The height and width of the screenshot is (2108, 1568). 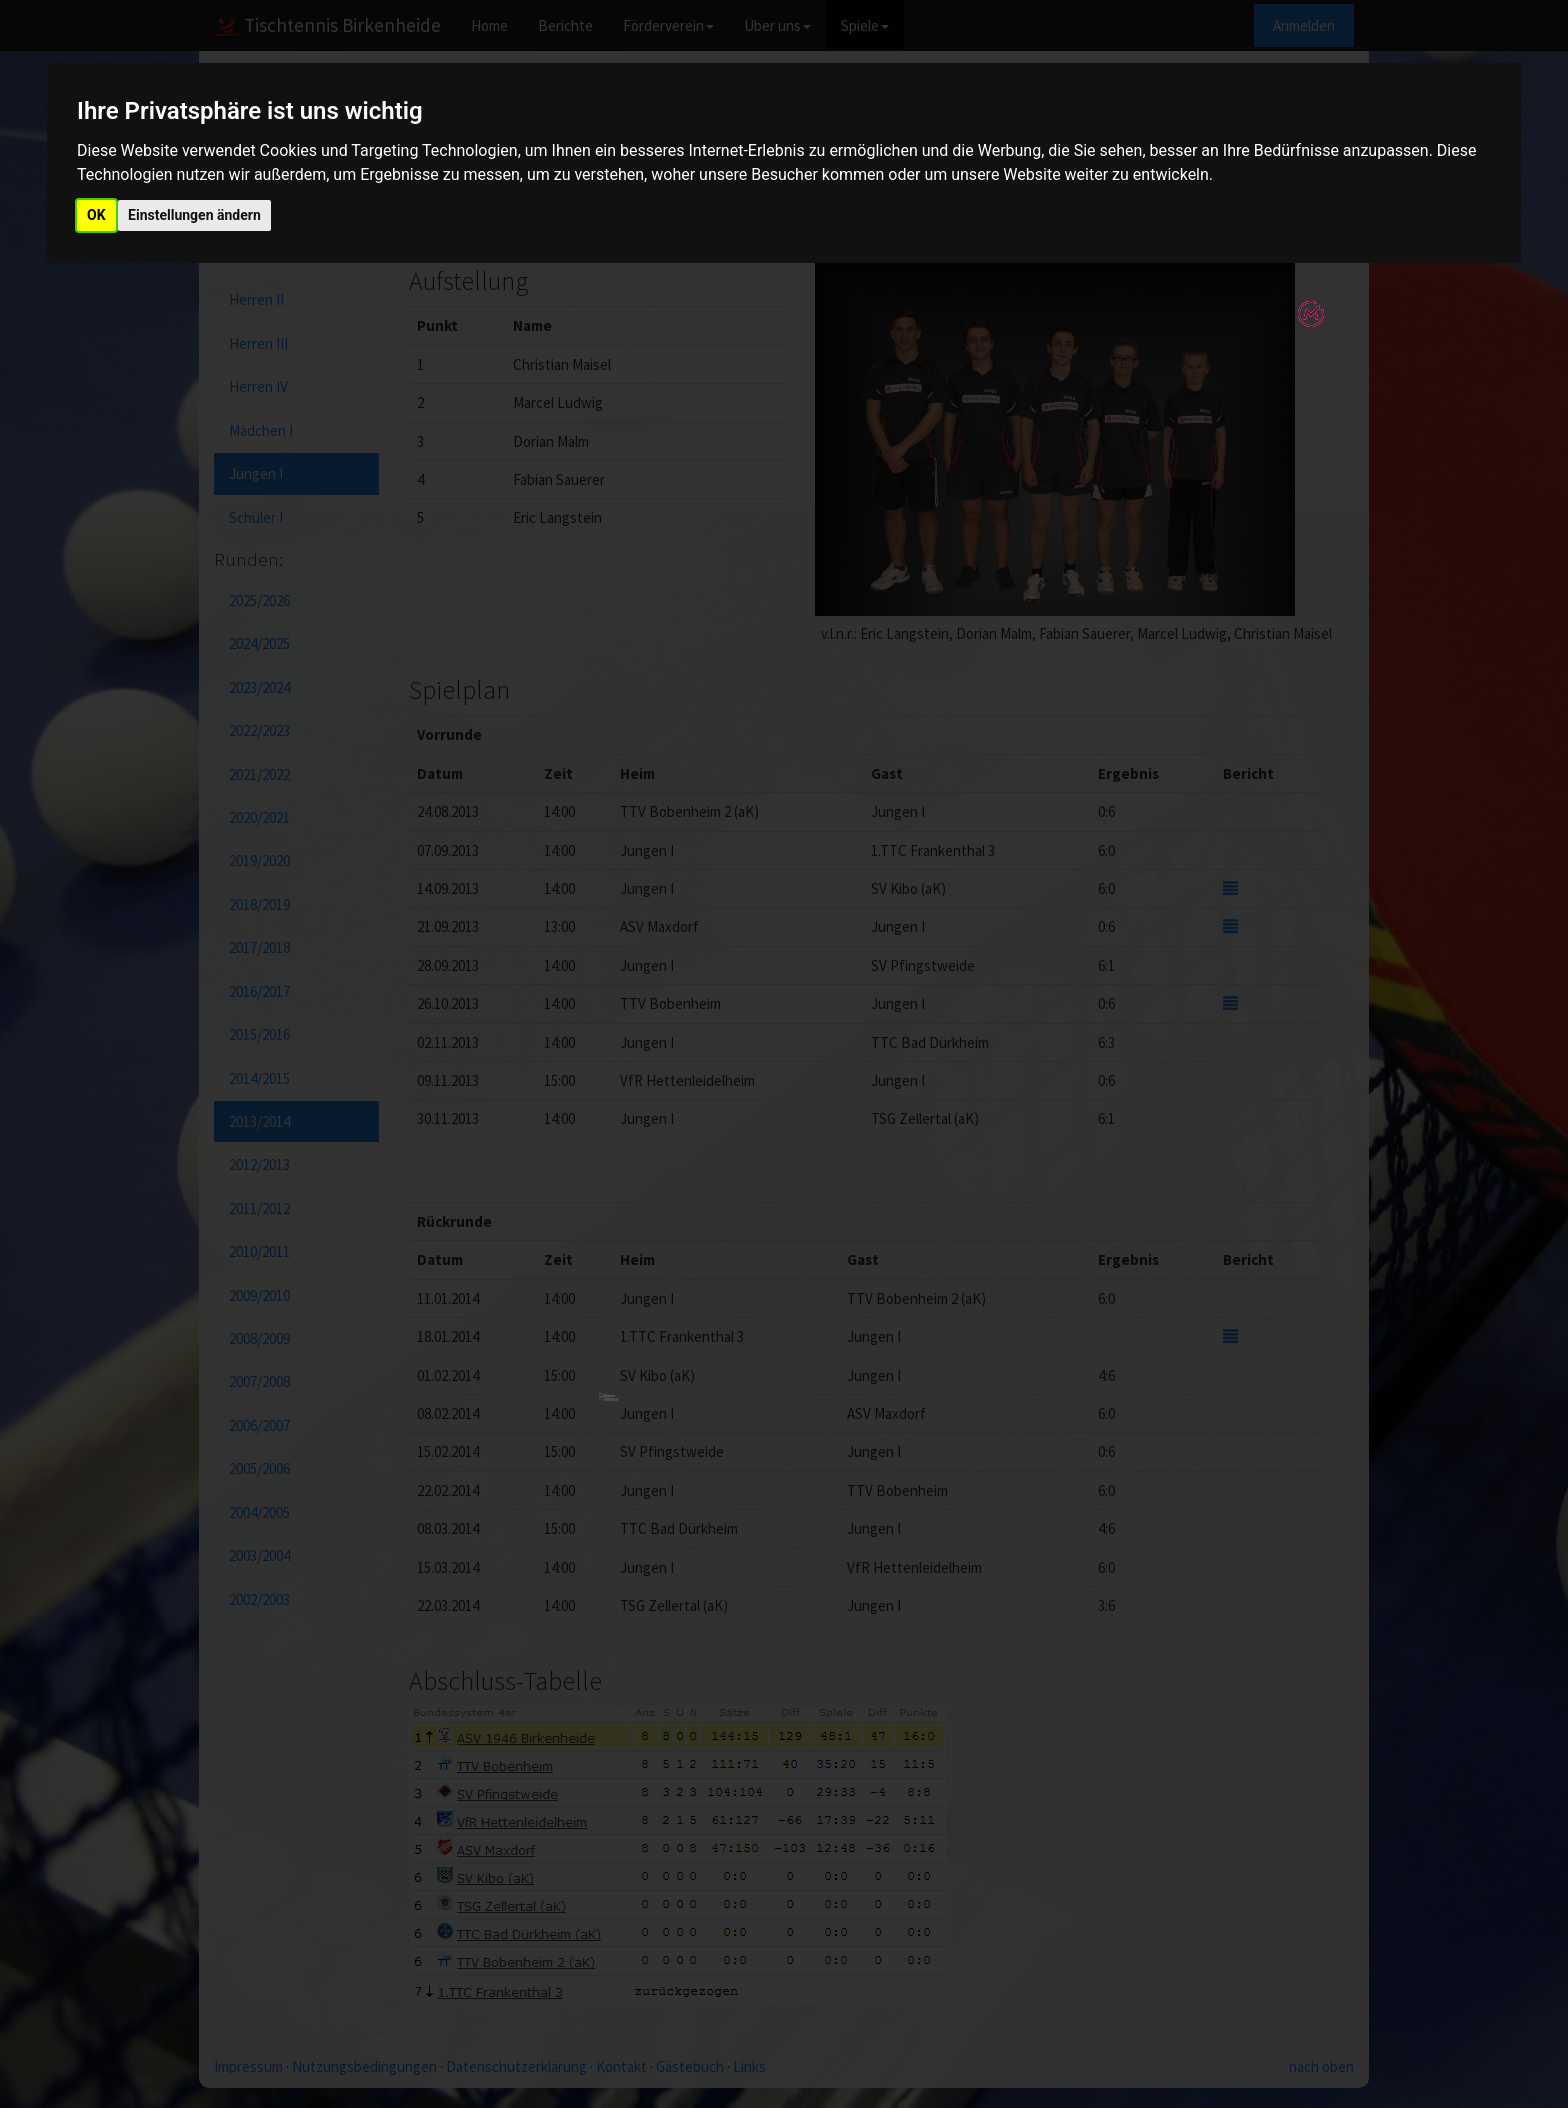 I want to click on visit the Scrum Alliance website, so click(x=609, y=1397).